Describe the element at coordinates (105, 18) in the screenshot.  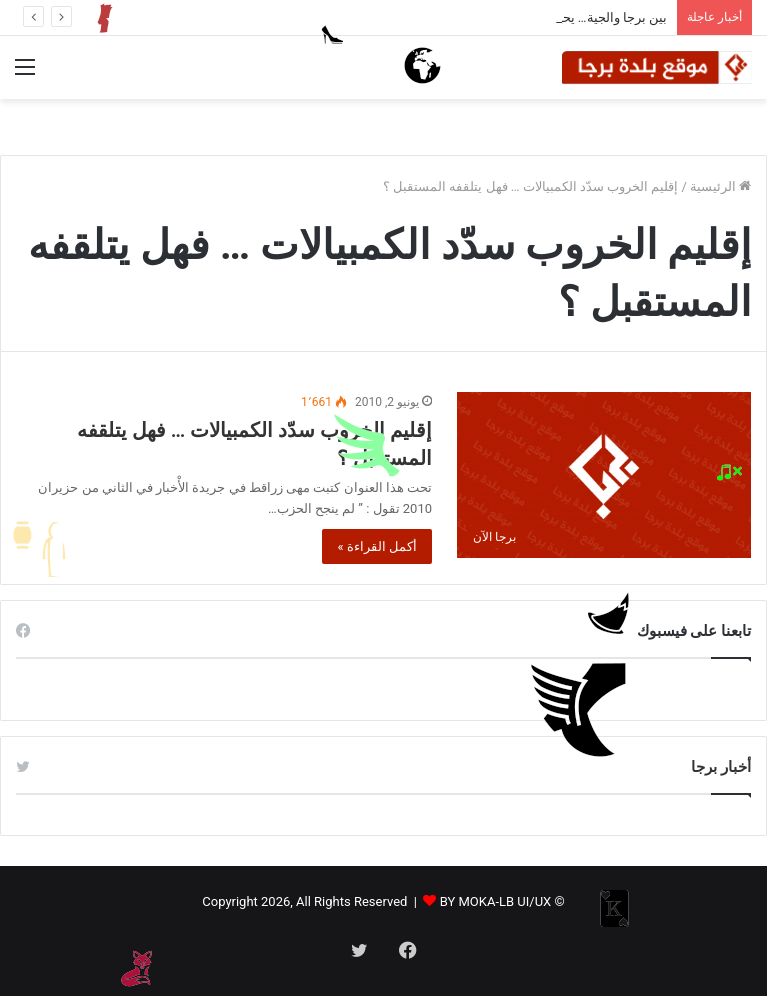
I see `select portugal as your country or region` at that location.